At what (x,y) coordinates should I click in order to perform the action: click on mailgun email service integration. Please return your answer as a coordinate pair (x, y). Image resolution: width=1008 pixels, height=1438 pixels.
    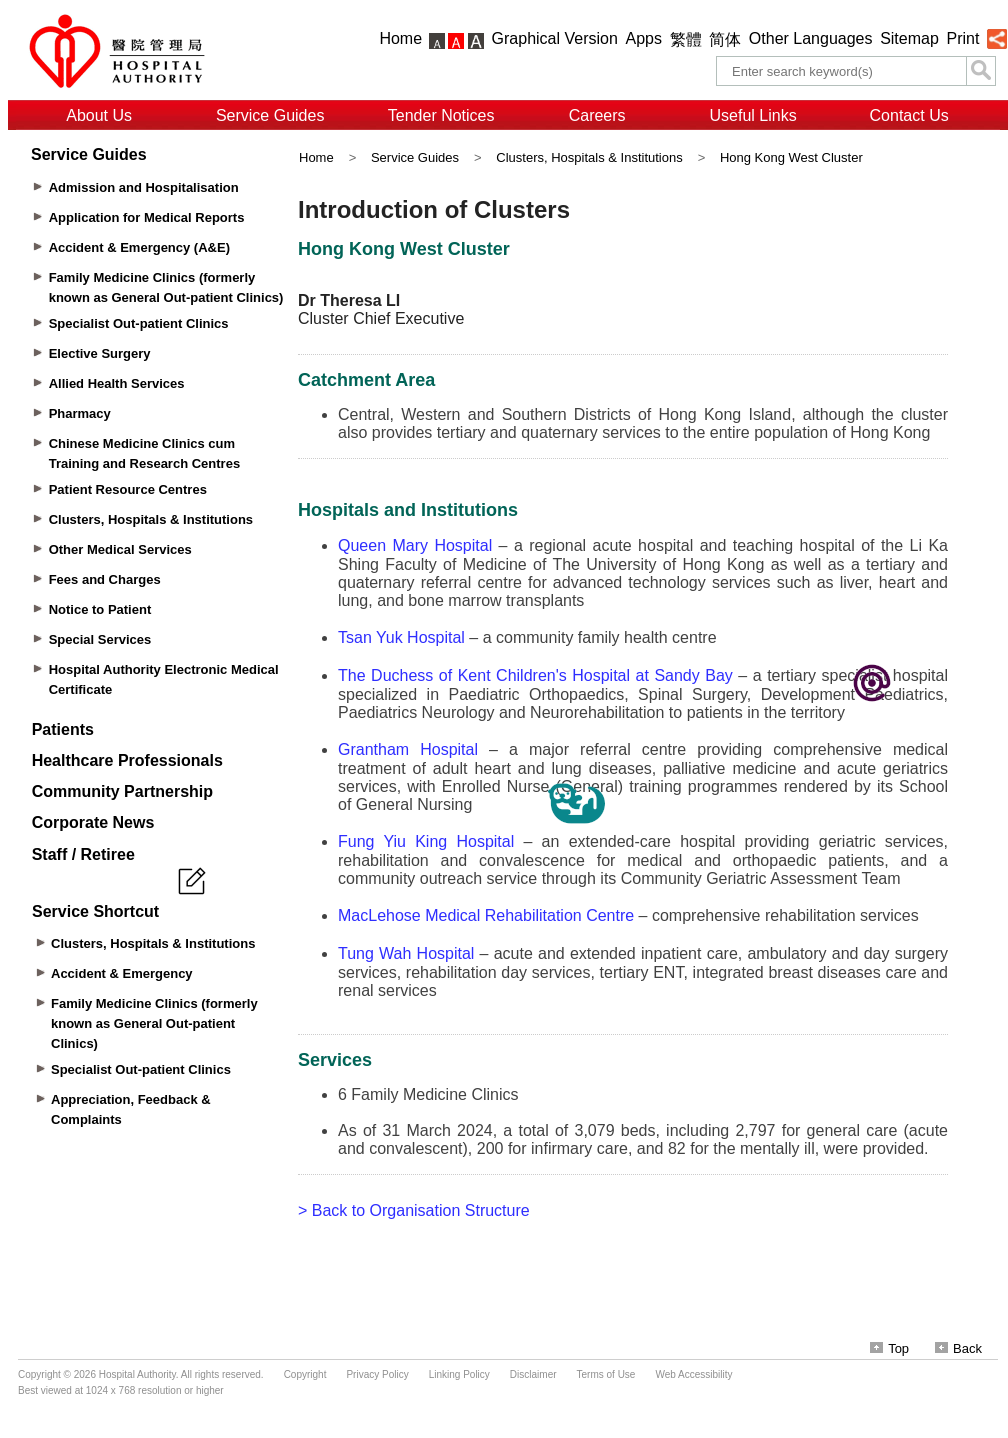
    Looking at the image, I should click on (872, 683).